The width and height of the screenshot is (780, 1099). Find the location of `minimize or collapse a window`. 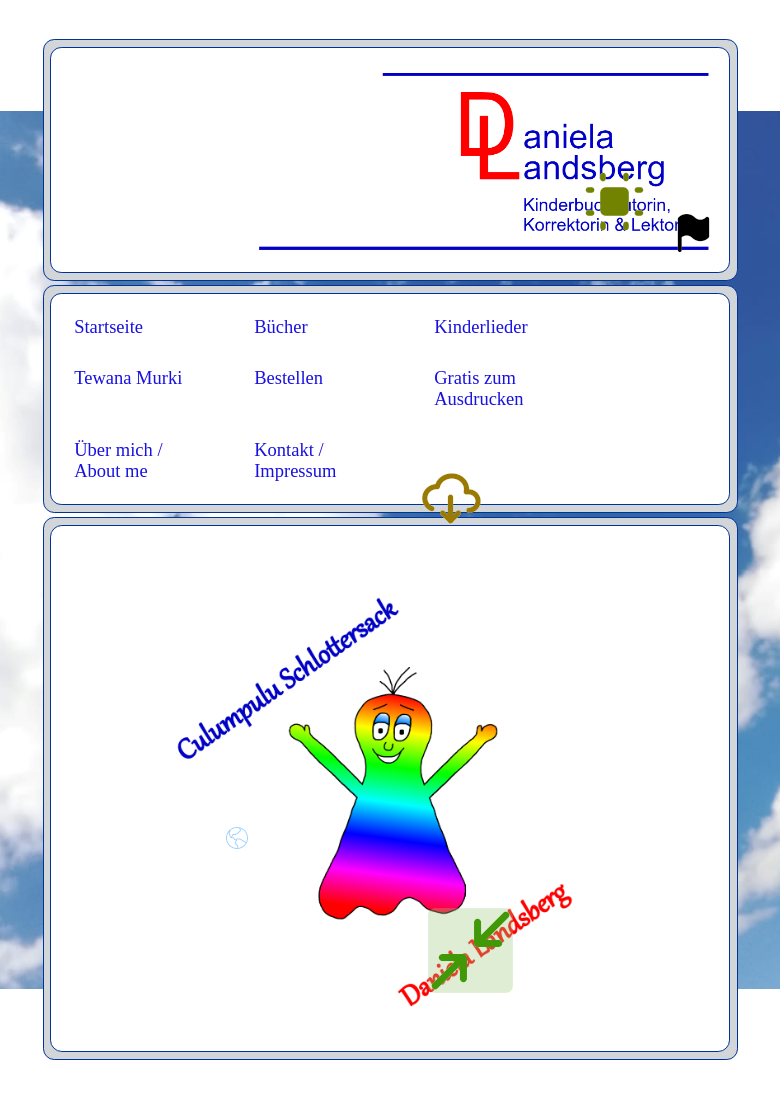

minimize or collapse a window is located at coordinates (470, 950).